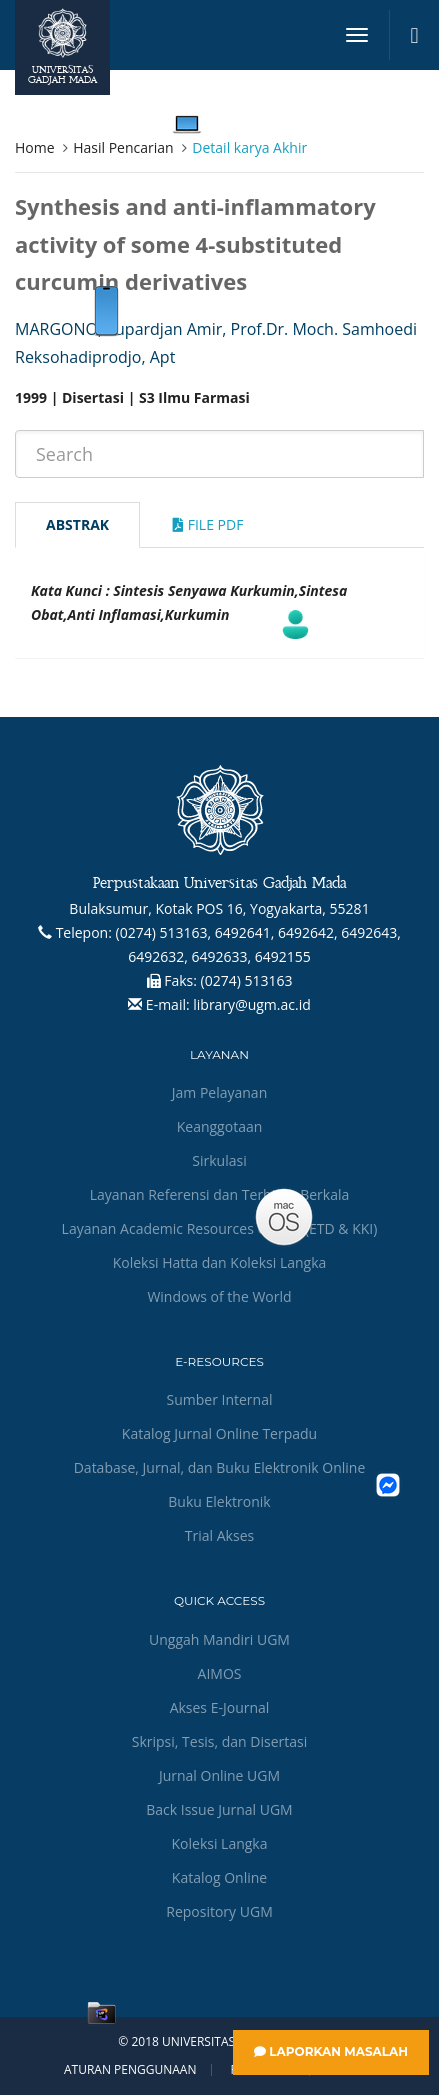 This screenshot has height=2095, width=439. Describe the element at coordinates (106, 311) in the screenshot. I see `manage connected iPhone device` at that location.